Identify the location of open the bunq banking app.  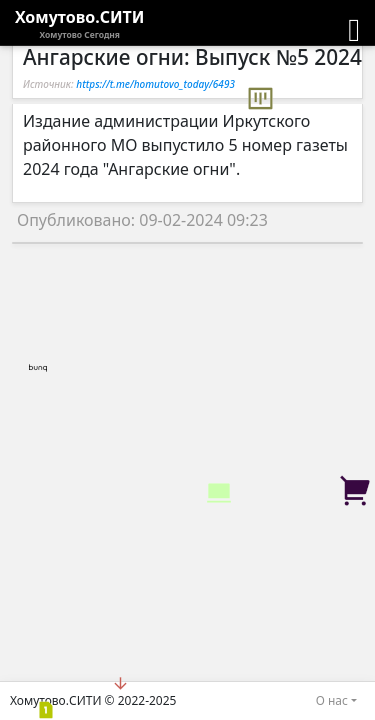
(38, 368).